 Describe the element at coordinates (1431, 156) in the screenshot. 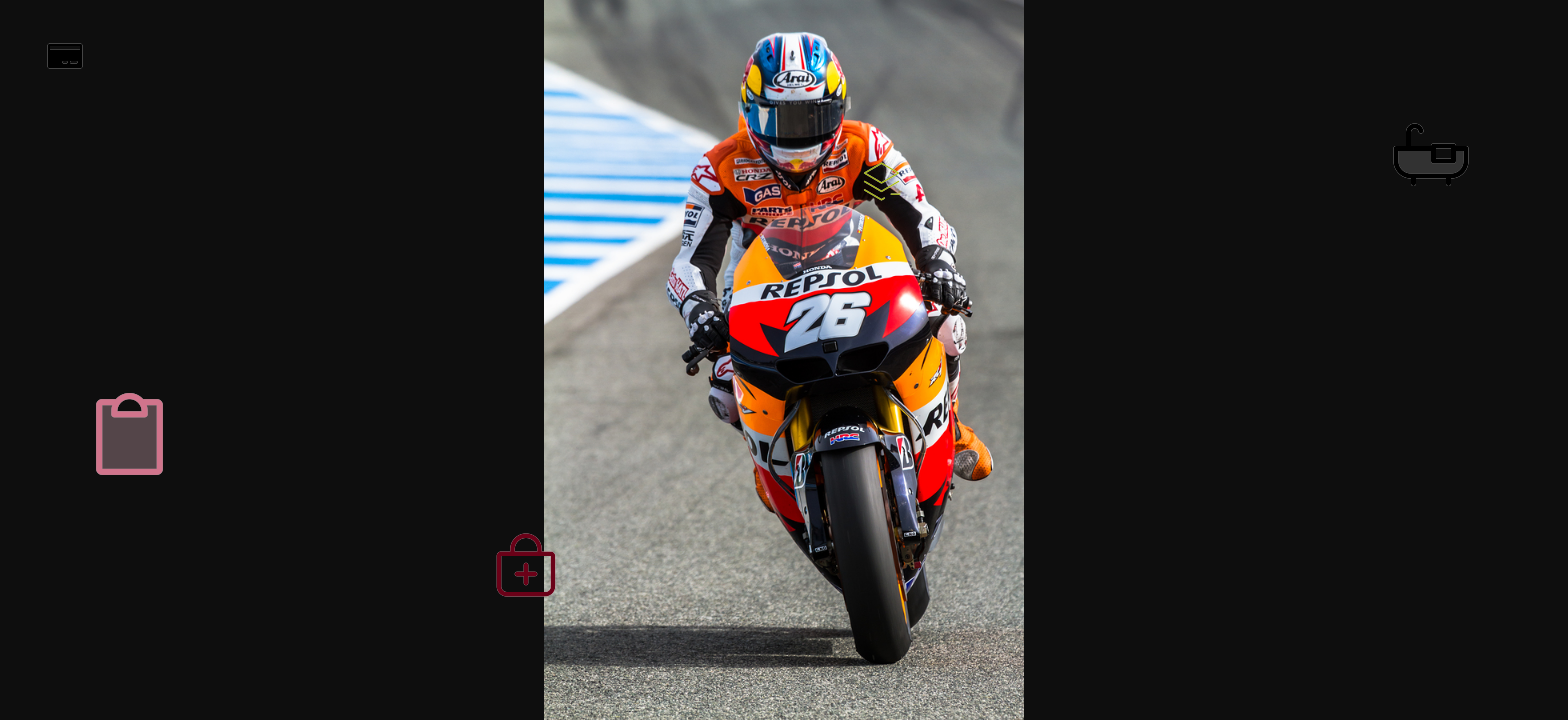

I see `indicates bathroom amenity in a listing` at that location.